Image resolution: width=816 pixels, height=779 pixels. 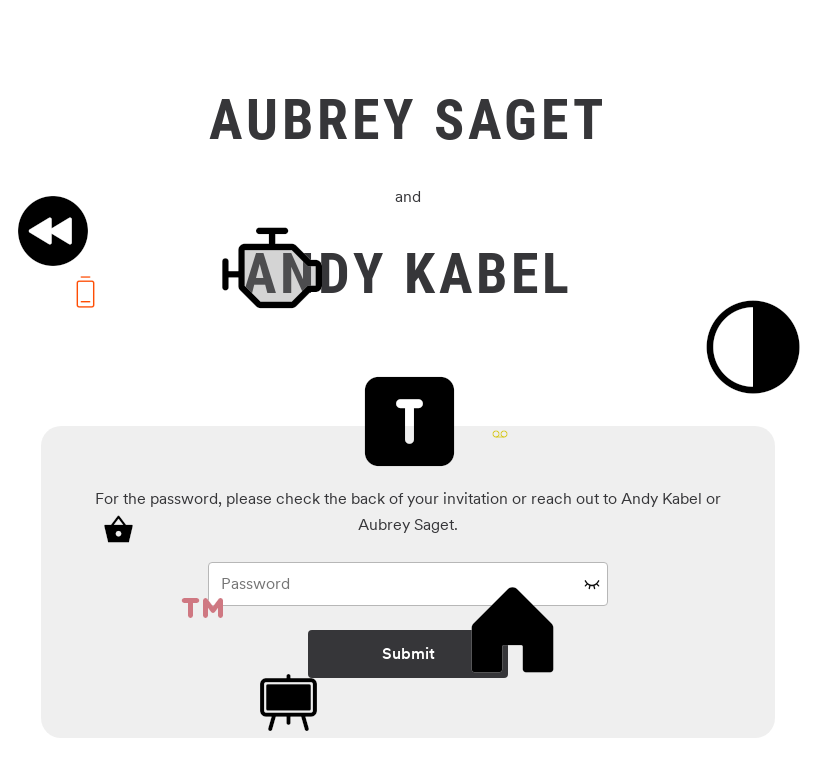 I want to click on skip to previous track, so click(x=53, y=231).